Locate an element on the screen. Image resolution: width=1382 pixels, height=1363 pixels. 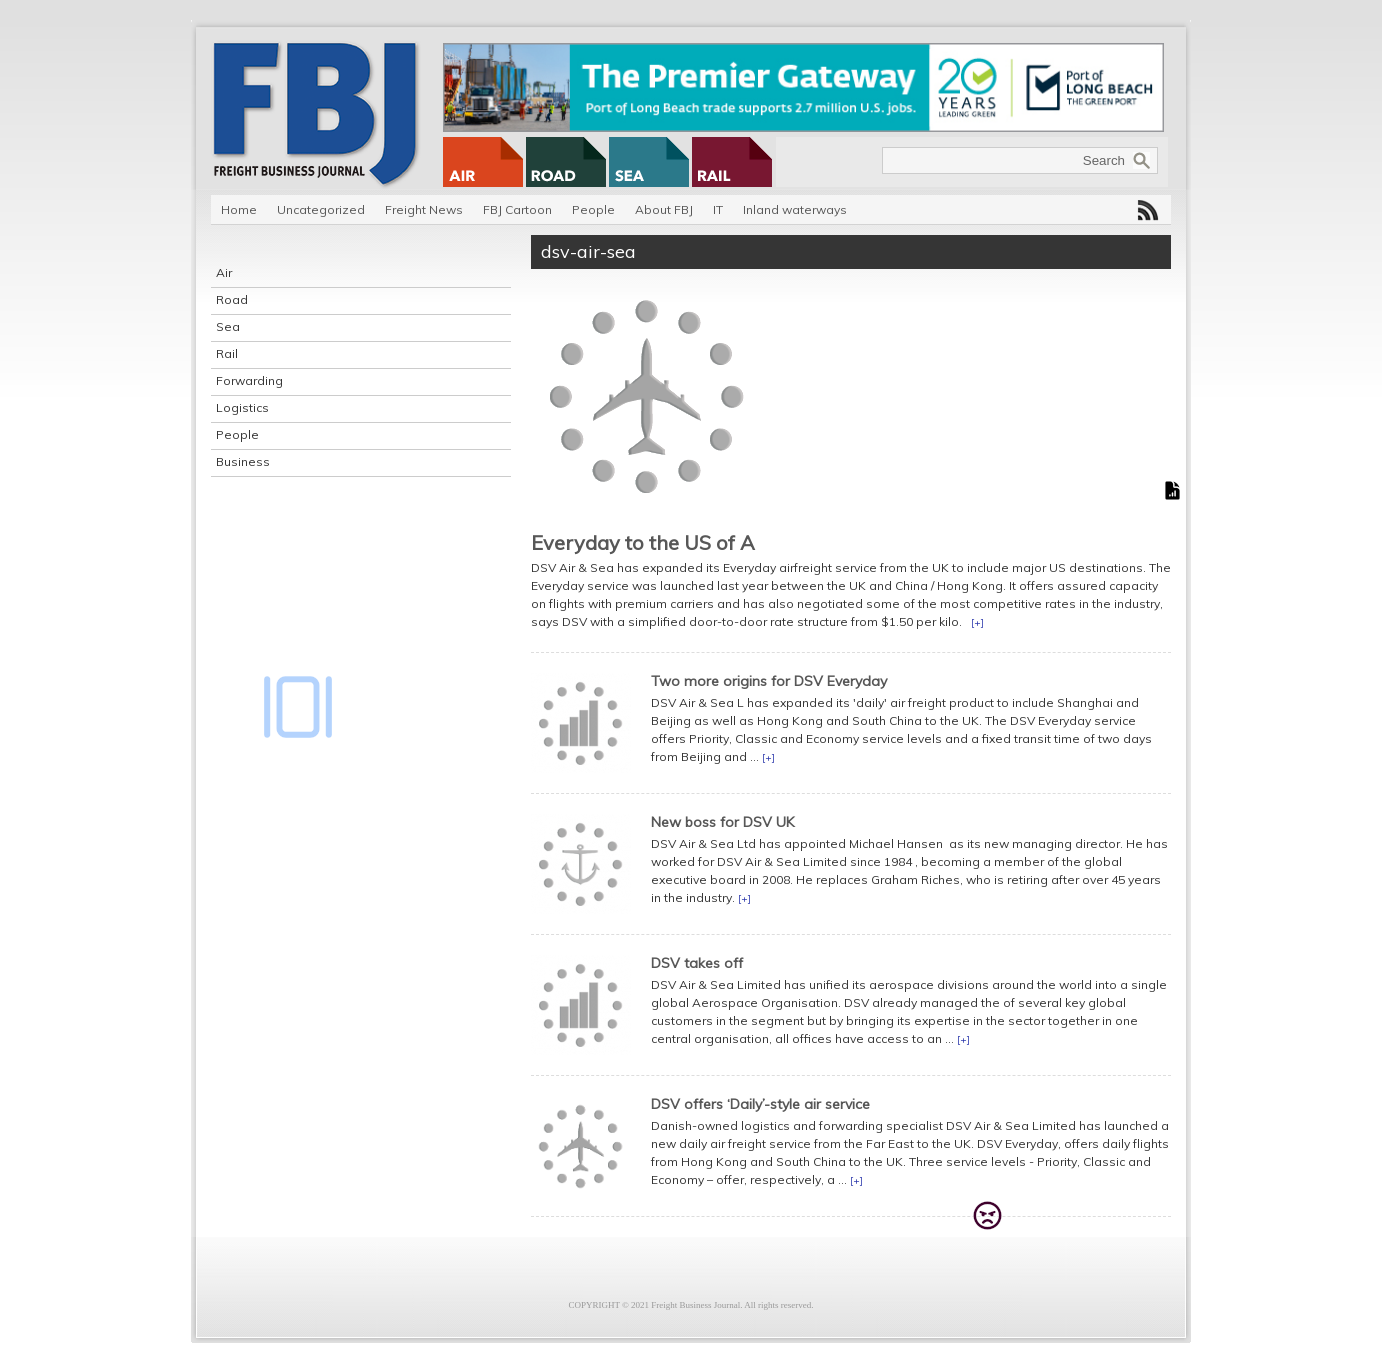
express anger or frustration in a reaction is located at coordinates (987, 1215).